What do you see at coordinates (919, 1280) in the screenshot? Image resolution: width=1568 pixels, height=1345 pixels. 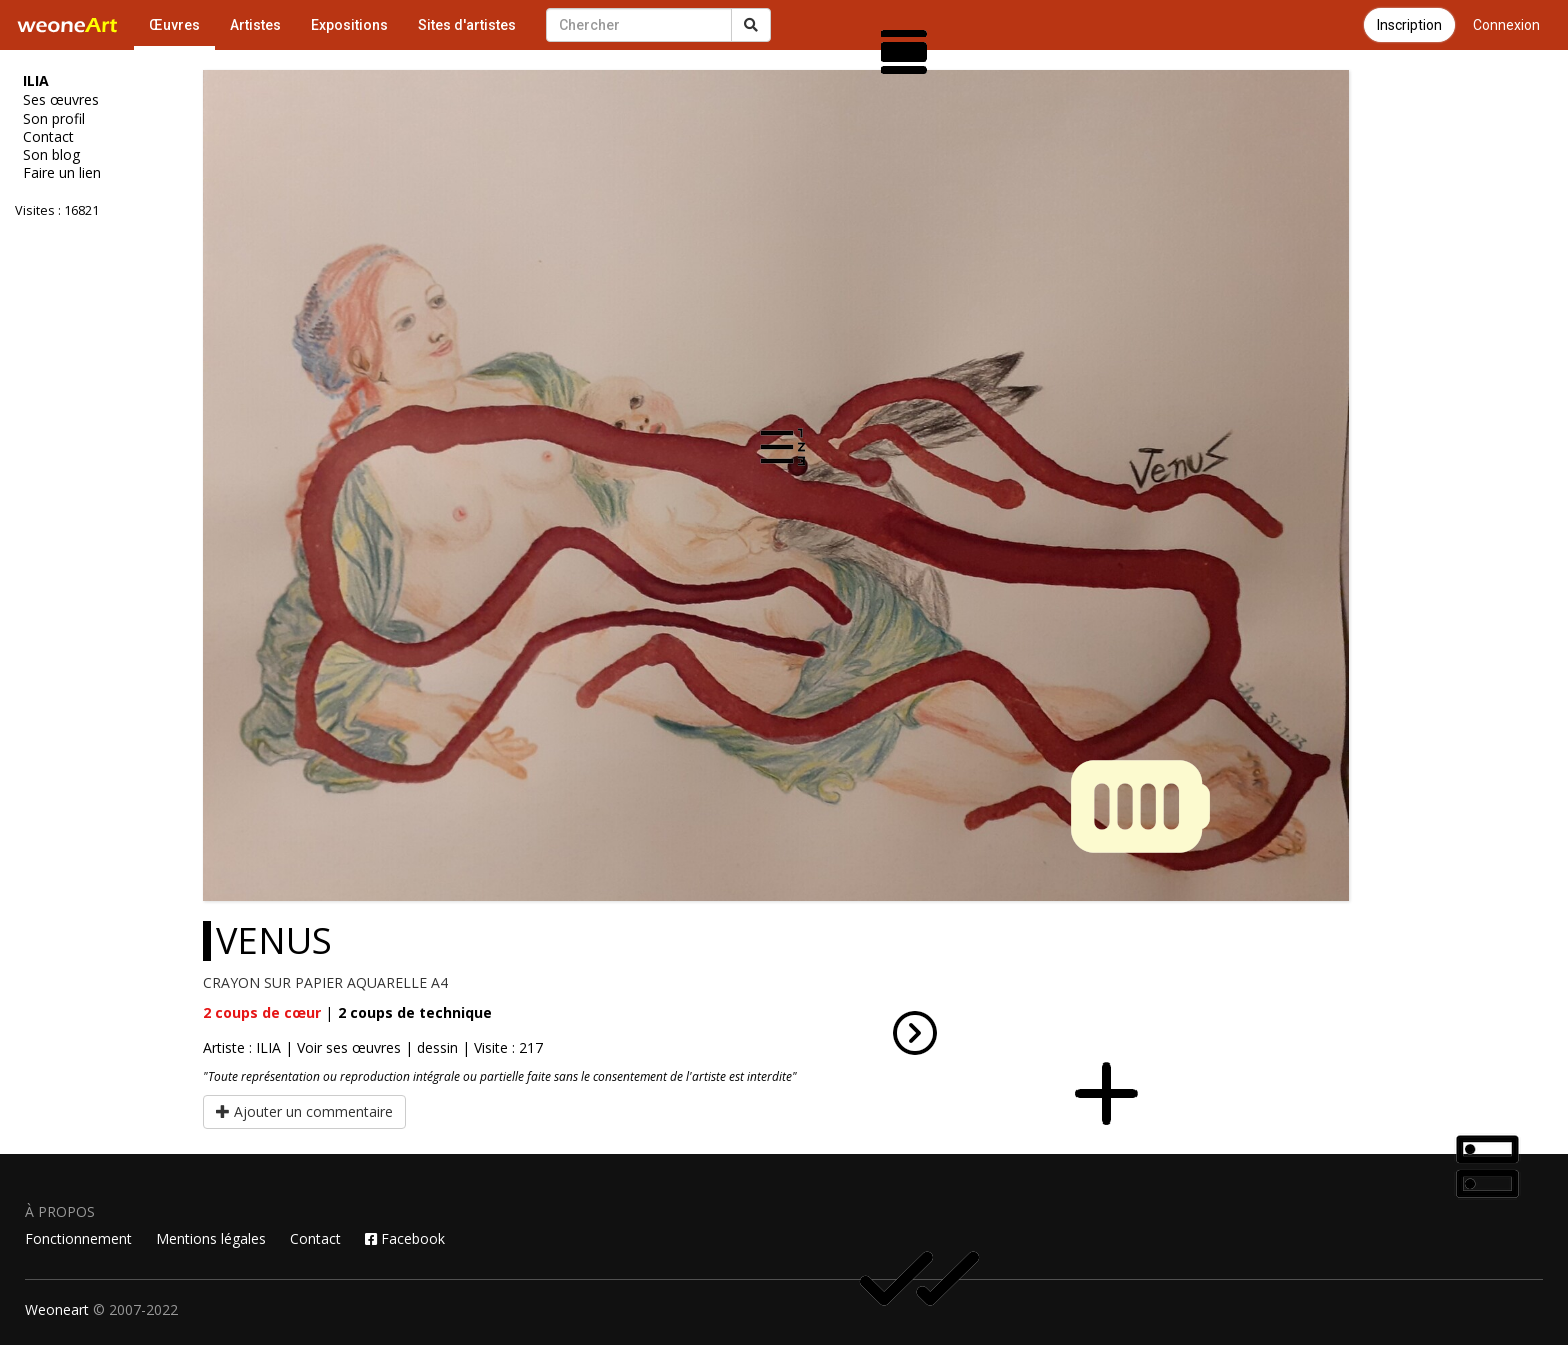 I see `indicates multiple items selected or completed` at bounding box center [919, 1280].